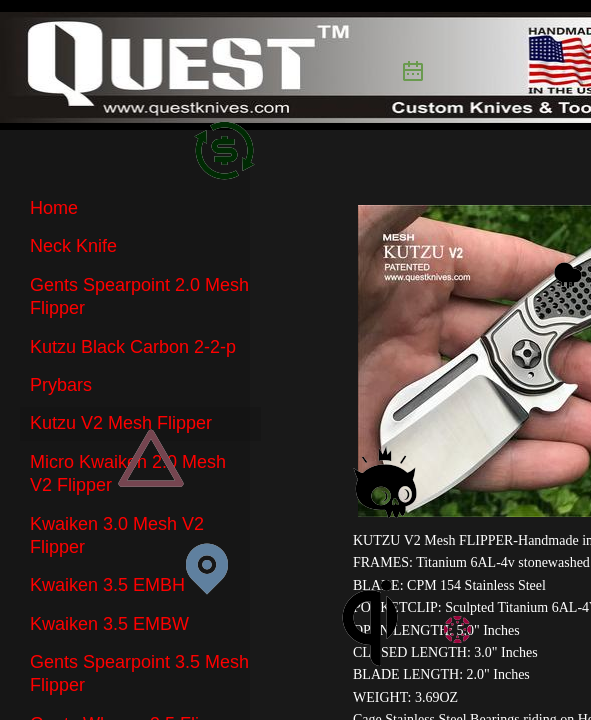 Image resolution: width=591 pixels, height=720 pixels. I want to click on indicates heavy rain or showers in weather forecast, so click(568, 275).